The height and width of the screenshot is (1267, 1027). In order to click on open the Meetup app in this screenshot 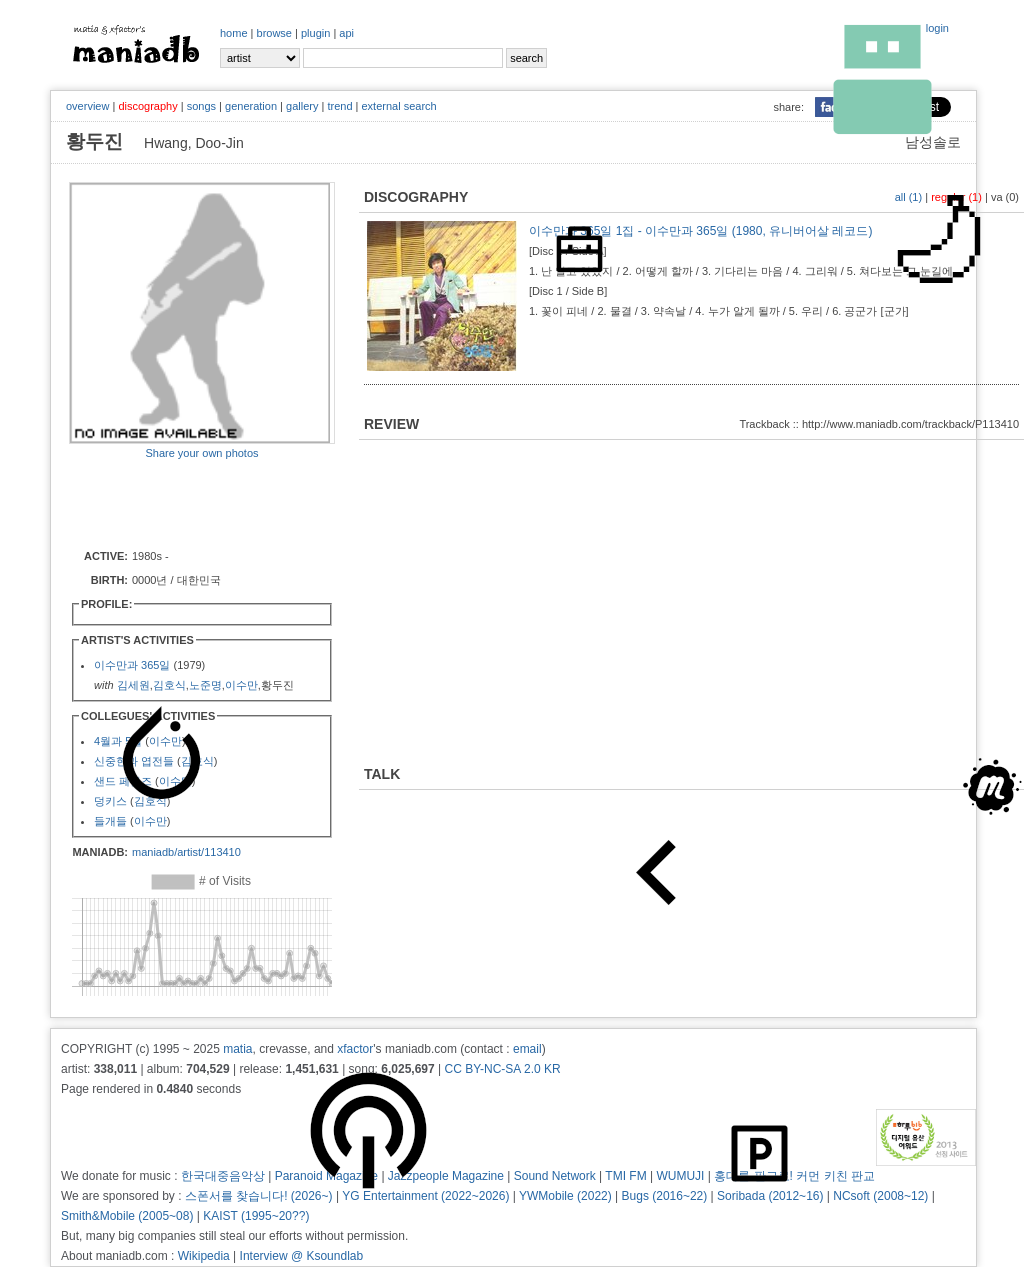, I will do `click(991, 786)`.